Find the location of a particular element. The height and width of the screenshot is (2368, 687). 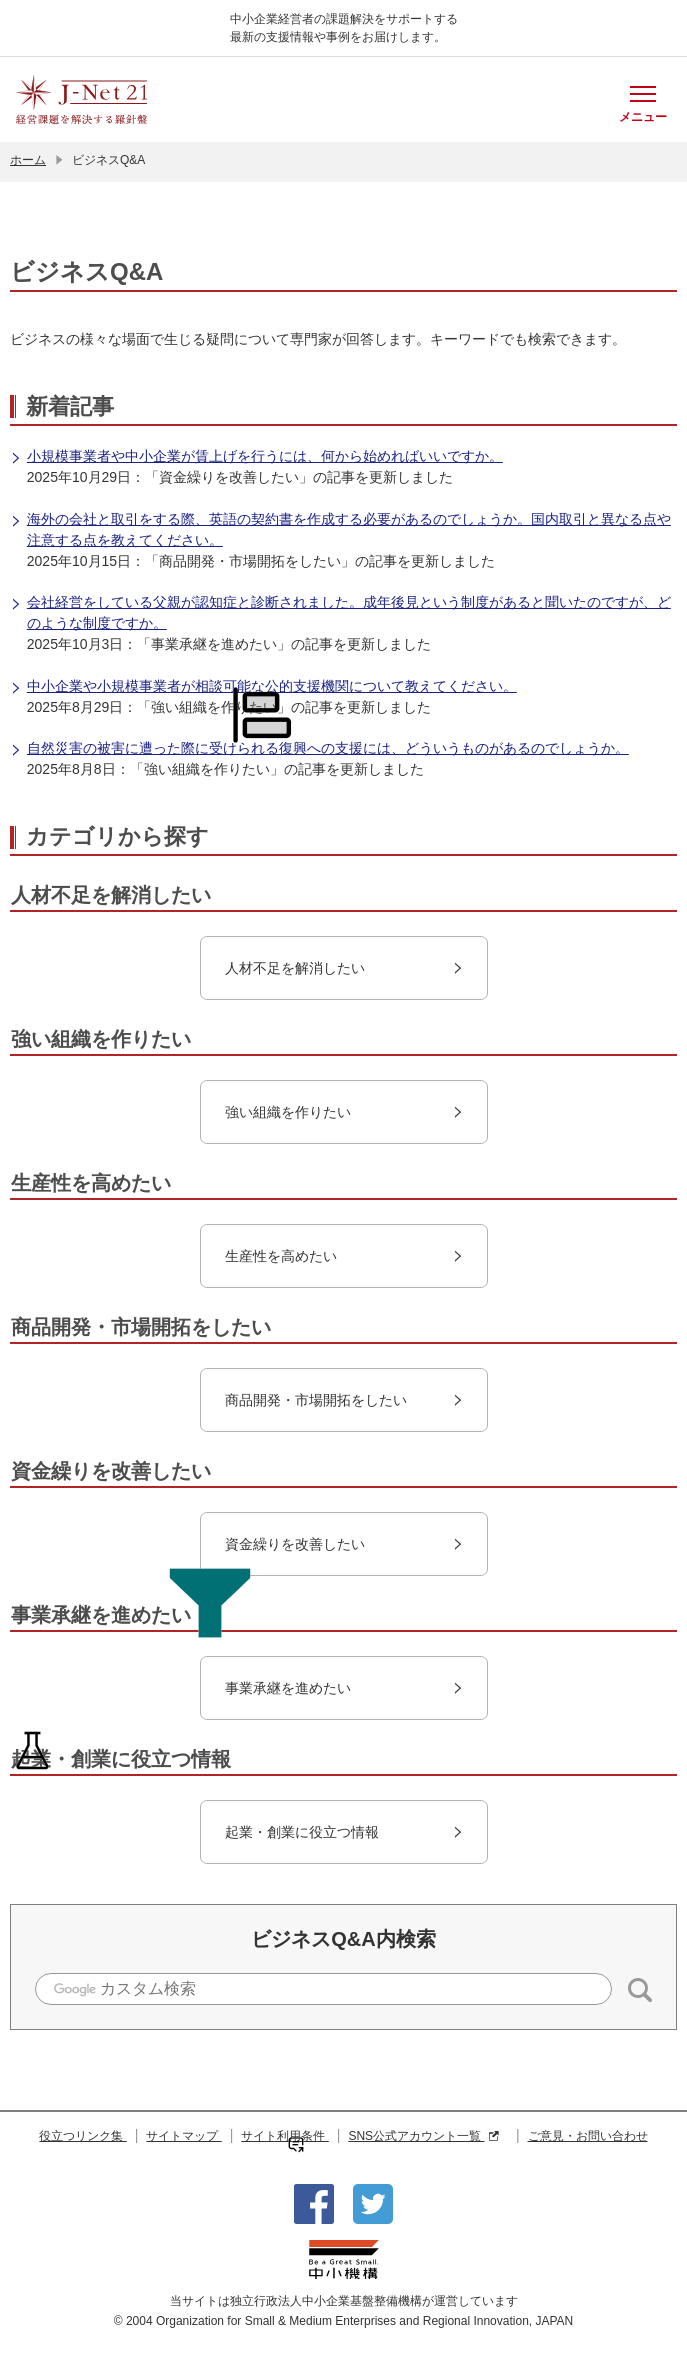

align text or content to the left is located at coordinates (261, 715).